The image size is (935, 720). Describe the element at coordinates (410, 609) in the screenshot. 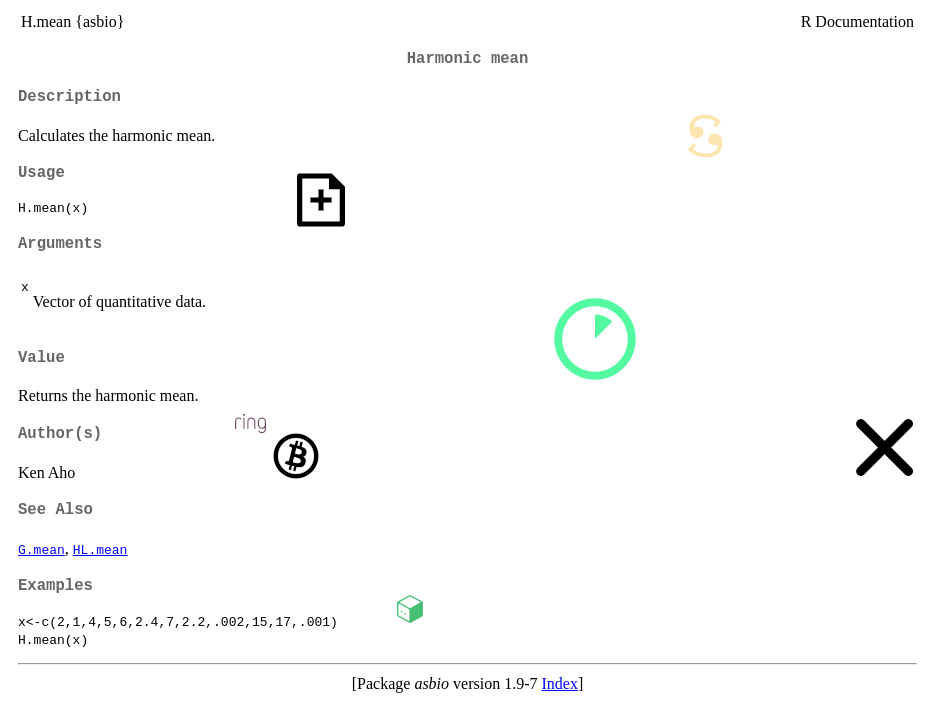

I see `opentofu infrastructure as code platform` at that location.